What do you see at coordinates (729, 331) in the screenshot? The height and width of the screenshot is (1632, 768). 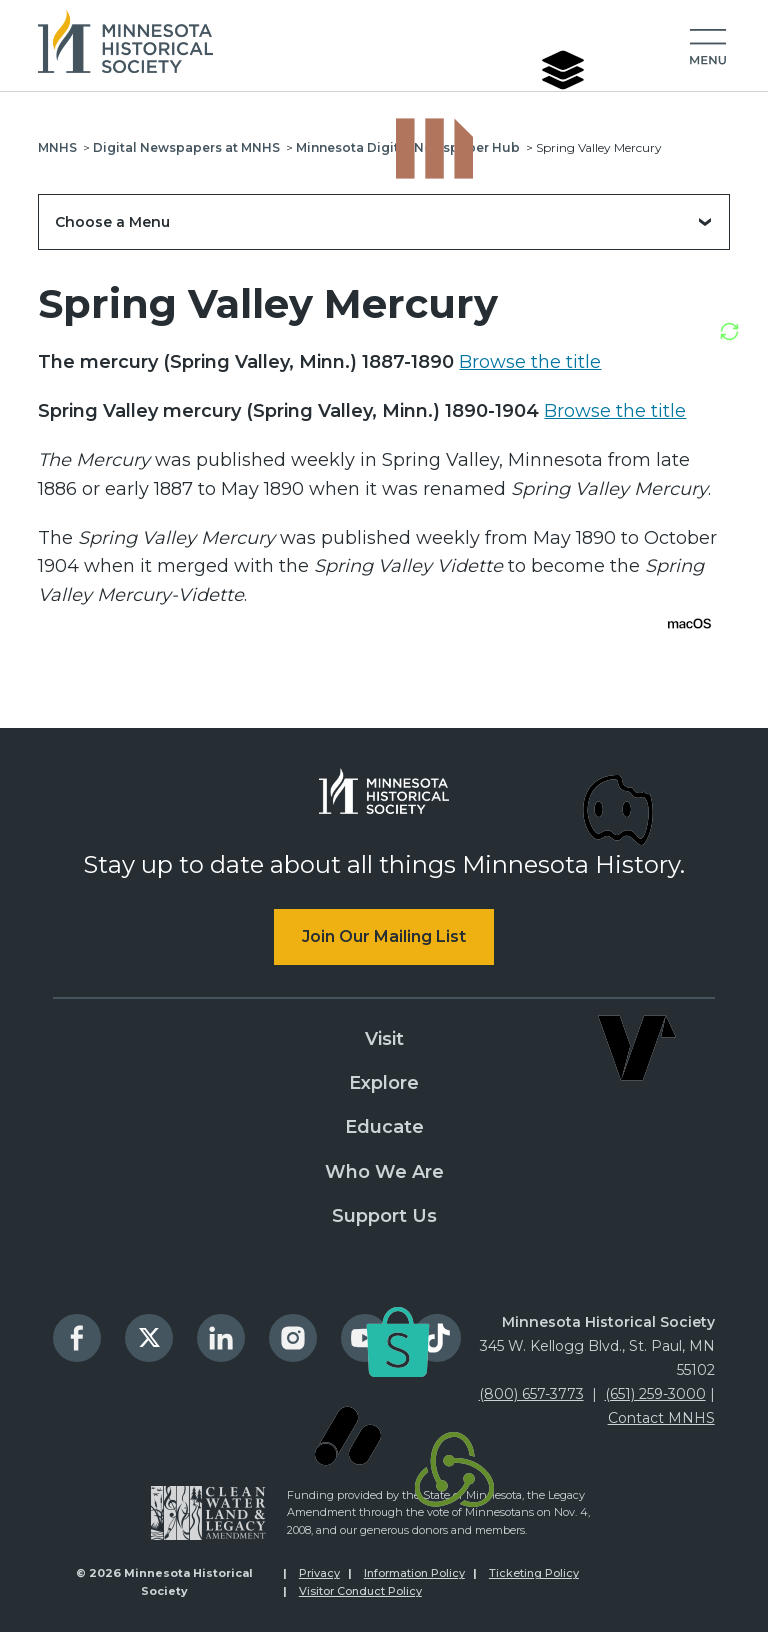 I see `repeat or loop content continuously` at bounding box center [729, 331].